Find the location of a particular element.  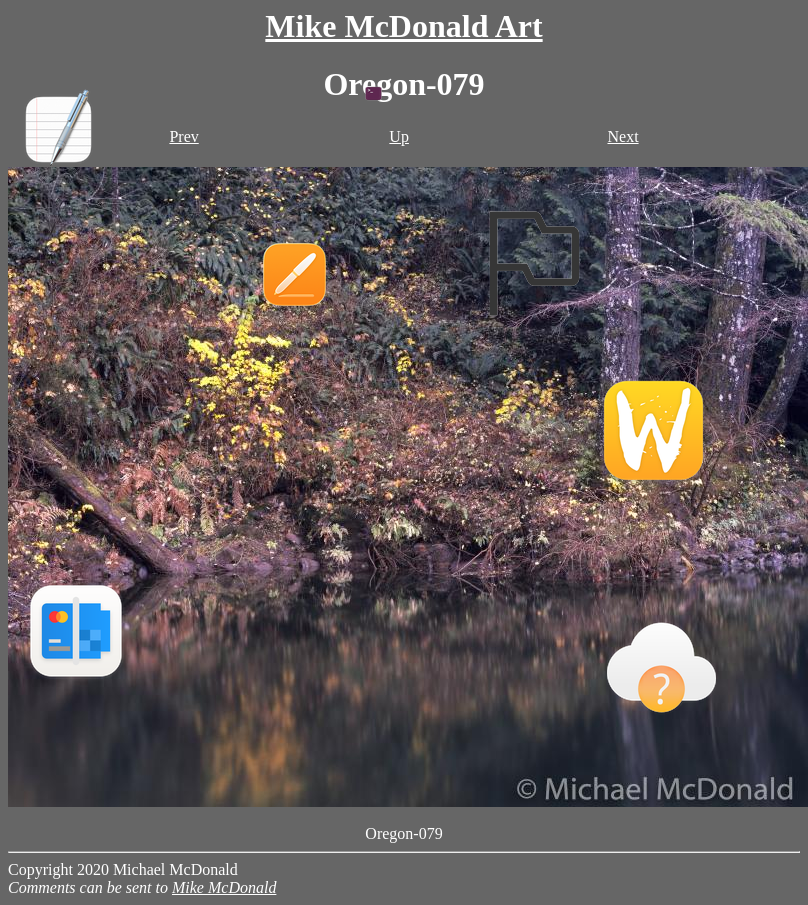

open Pages document editor is located at coordinates (294, 274).